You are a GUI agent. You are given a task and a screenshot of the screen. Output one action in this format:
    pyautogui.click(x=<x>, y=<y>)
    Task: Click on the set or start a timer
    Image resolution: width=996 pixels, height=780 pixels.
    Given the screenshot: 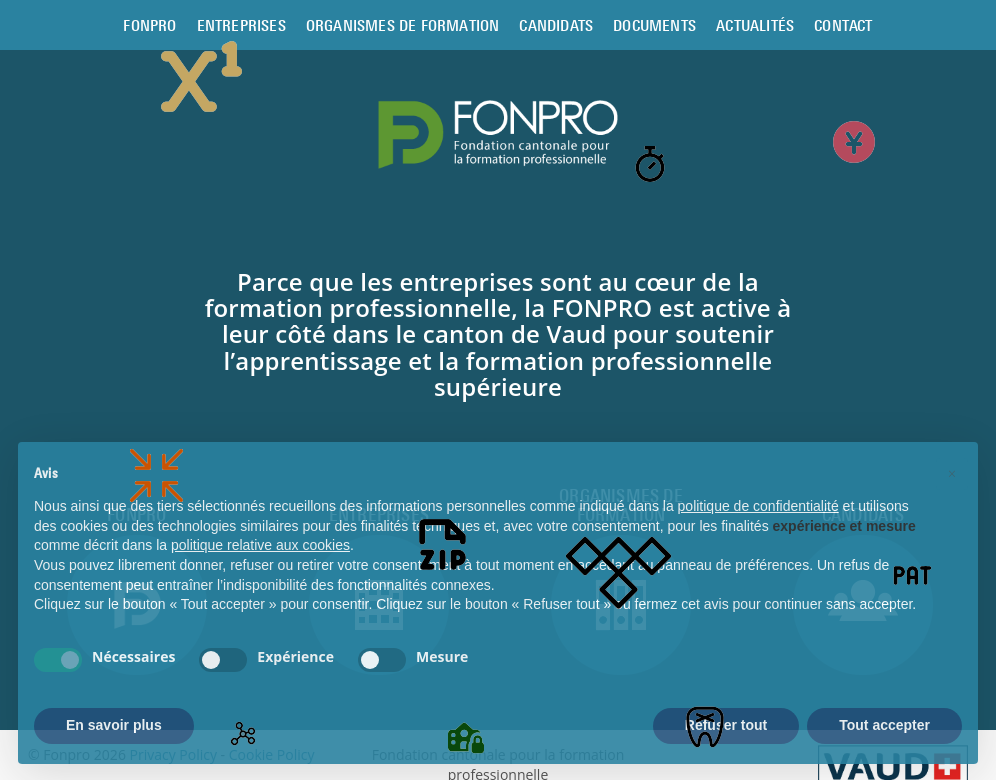 What is the action you would take?
    pyautogui.click(x=650, y=164)
    